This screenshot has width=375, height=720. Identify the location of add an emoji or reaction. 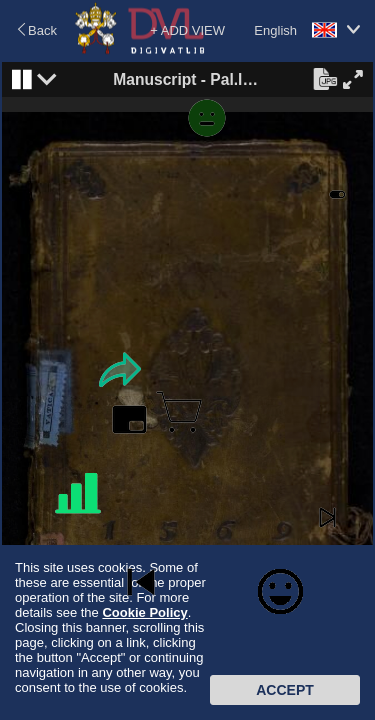
(280, 591).